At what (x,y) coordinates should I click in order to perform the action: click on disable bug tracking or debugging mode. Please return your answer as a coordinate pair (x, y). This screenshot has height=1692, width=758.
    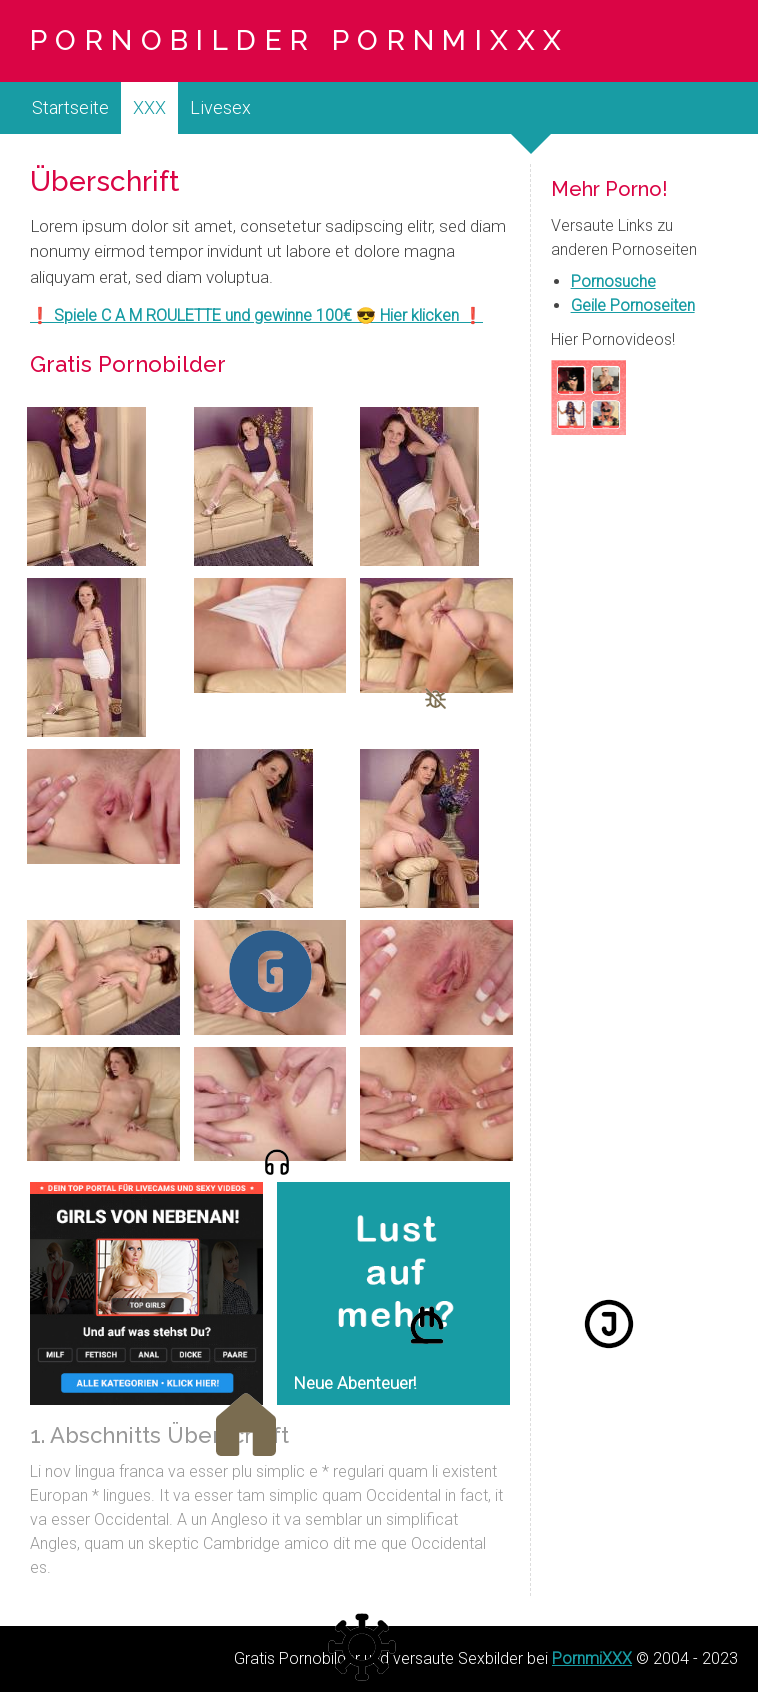
    Looking at the image, I should click on (435, 698).